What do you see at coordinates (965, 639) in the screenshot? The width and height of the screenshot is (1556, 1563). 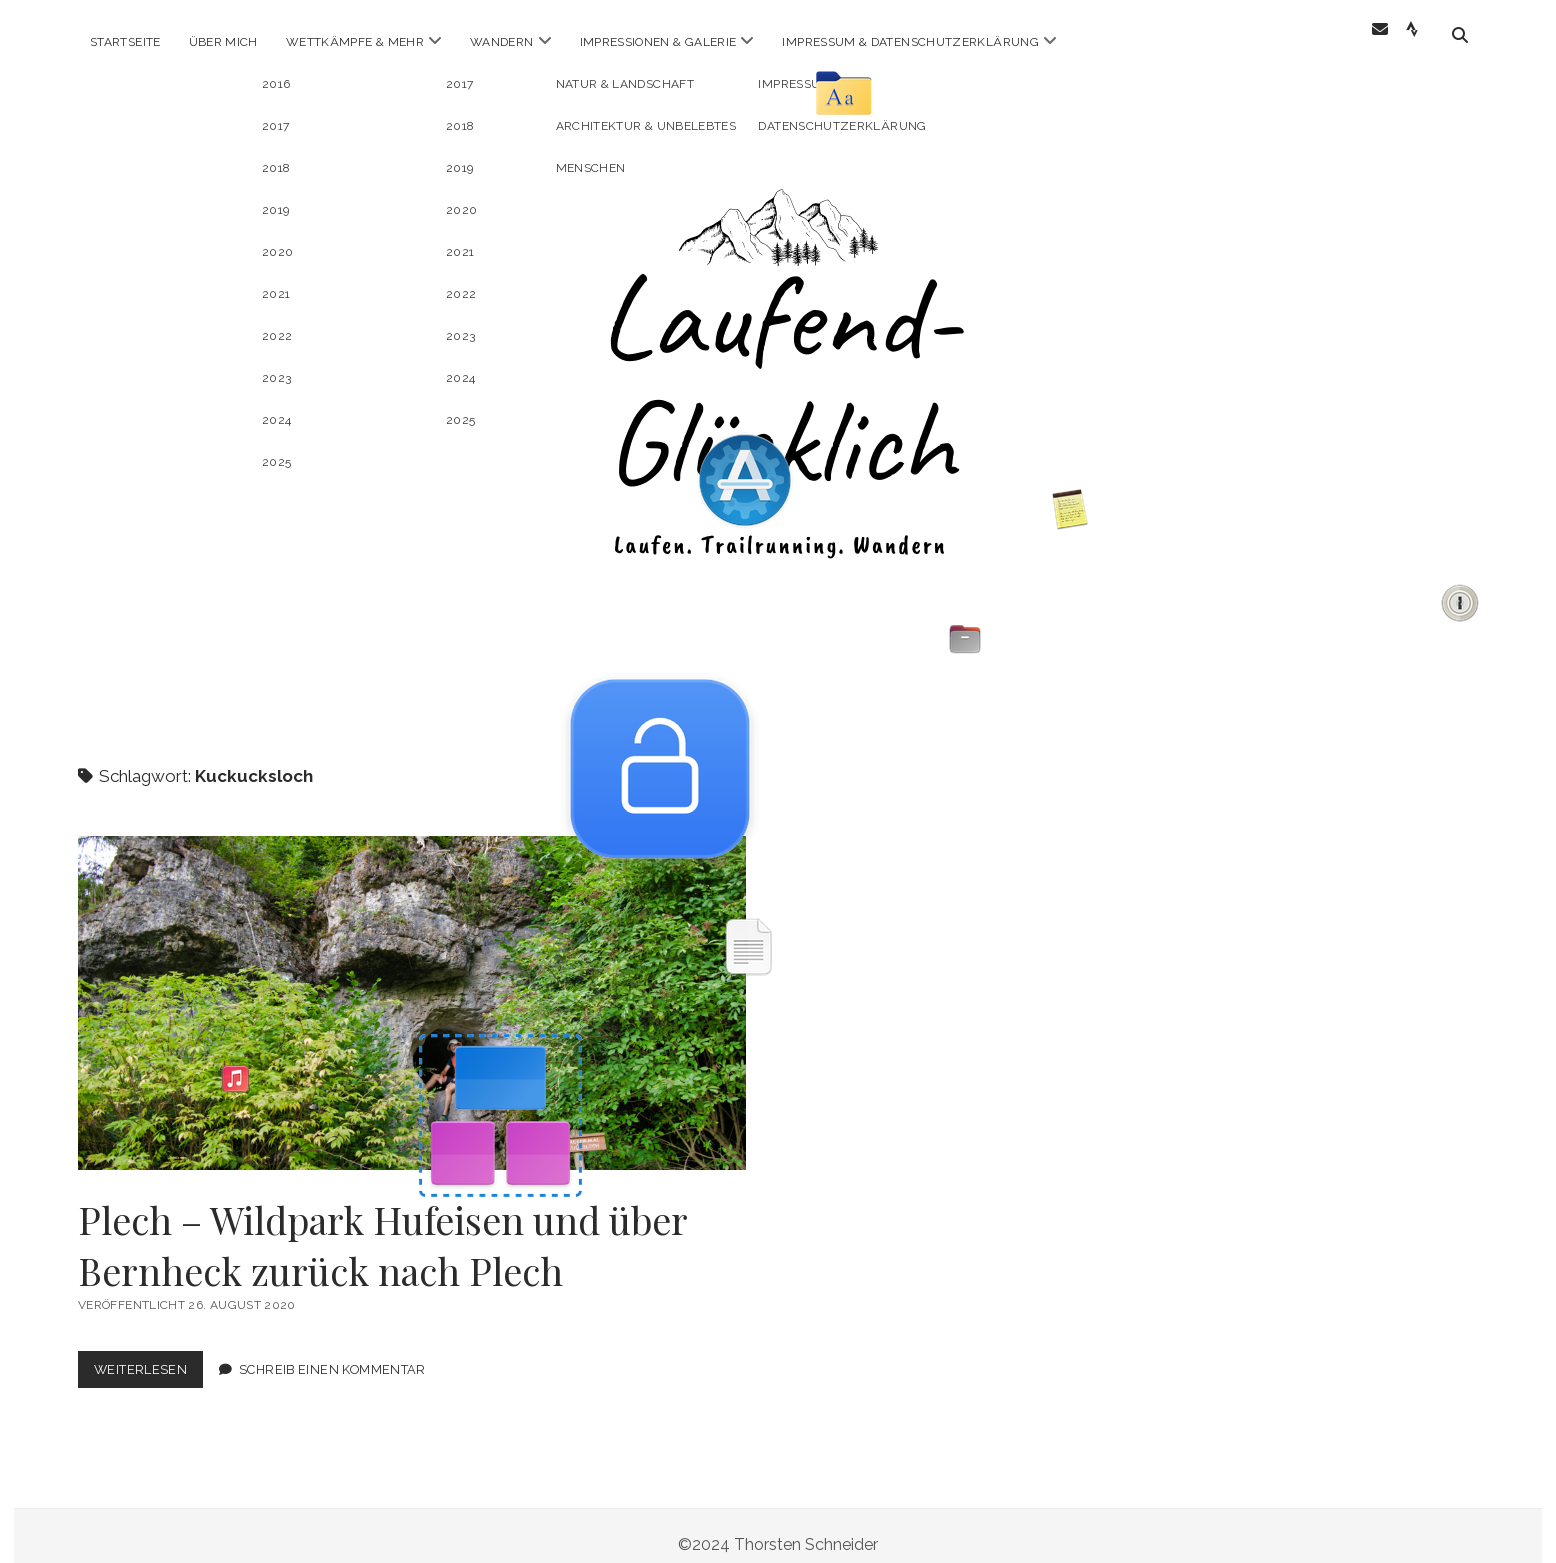 I see `open the file manager application` at bounding box center [965, 639].